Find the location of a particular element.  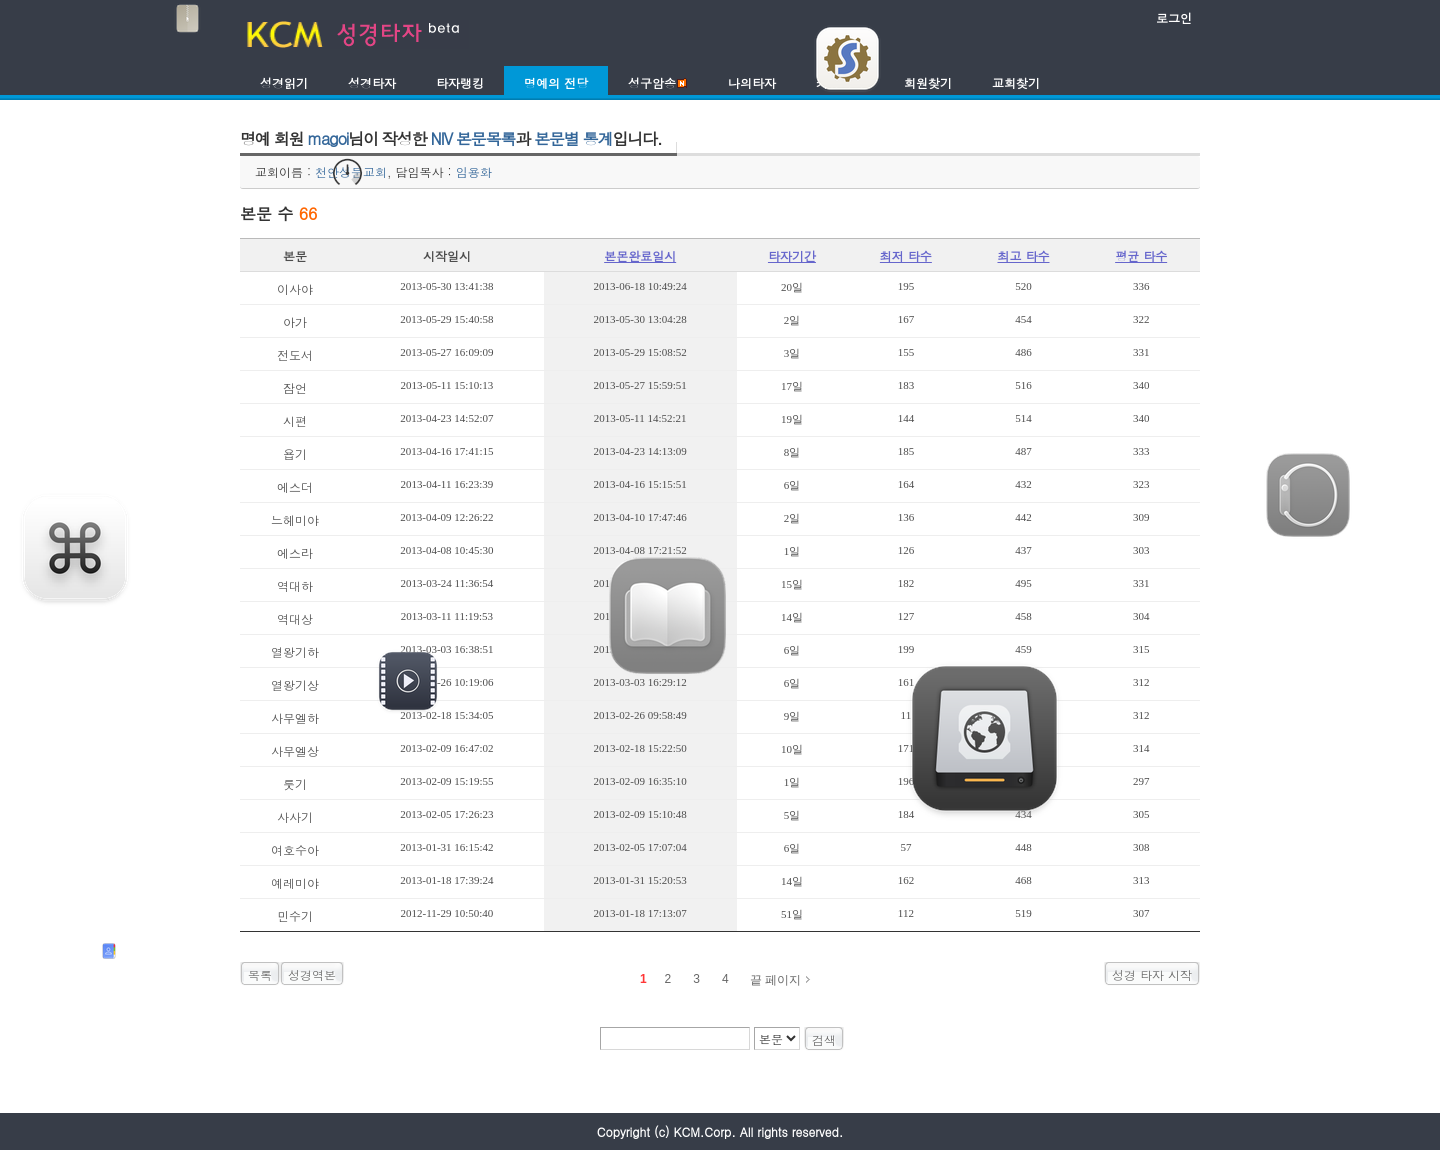

open onboard on-screen keyboard app is located at coordinates (75, 548).